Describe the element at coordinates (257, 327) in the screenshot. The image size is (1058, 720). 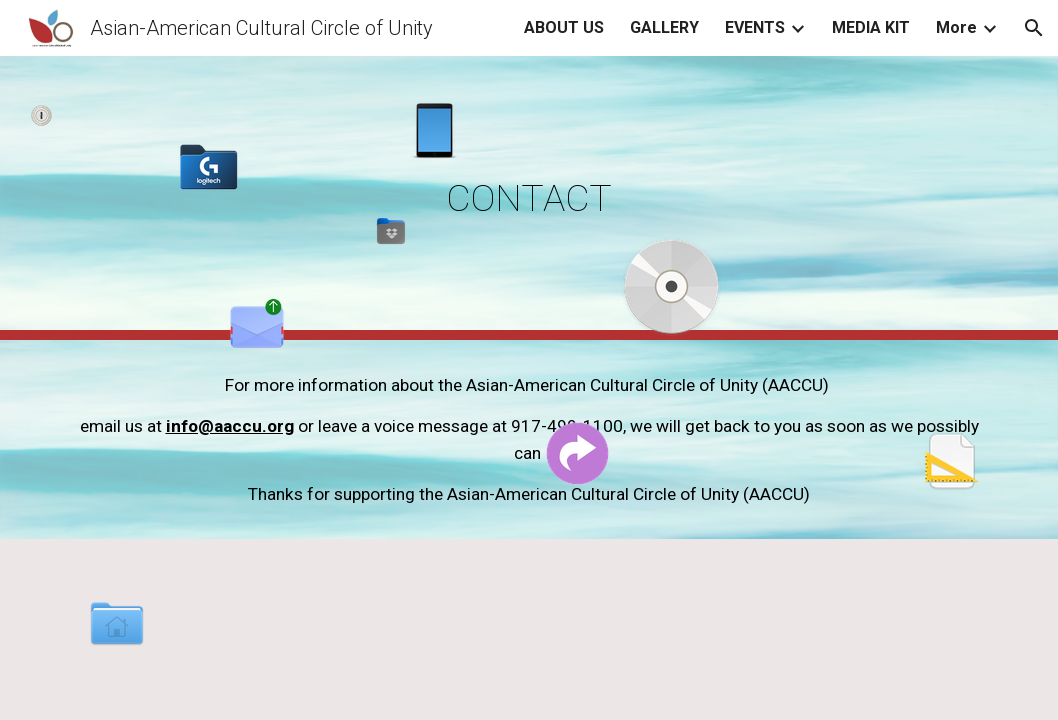
I see `message sent successfully` at that location.